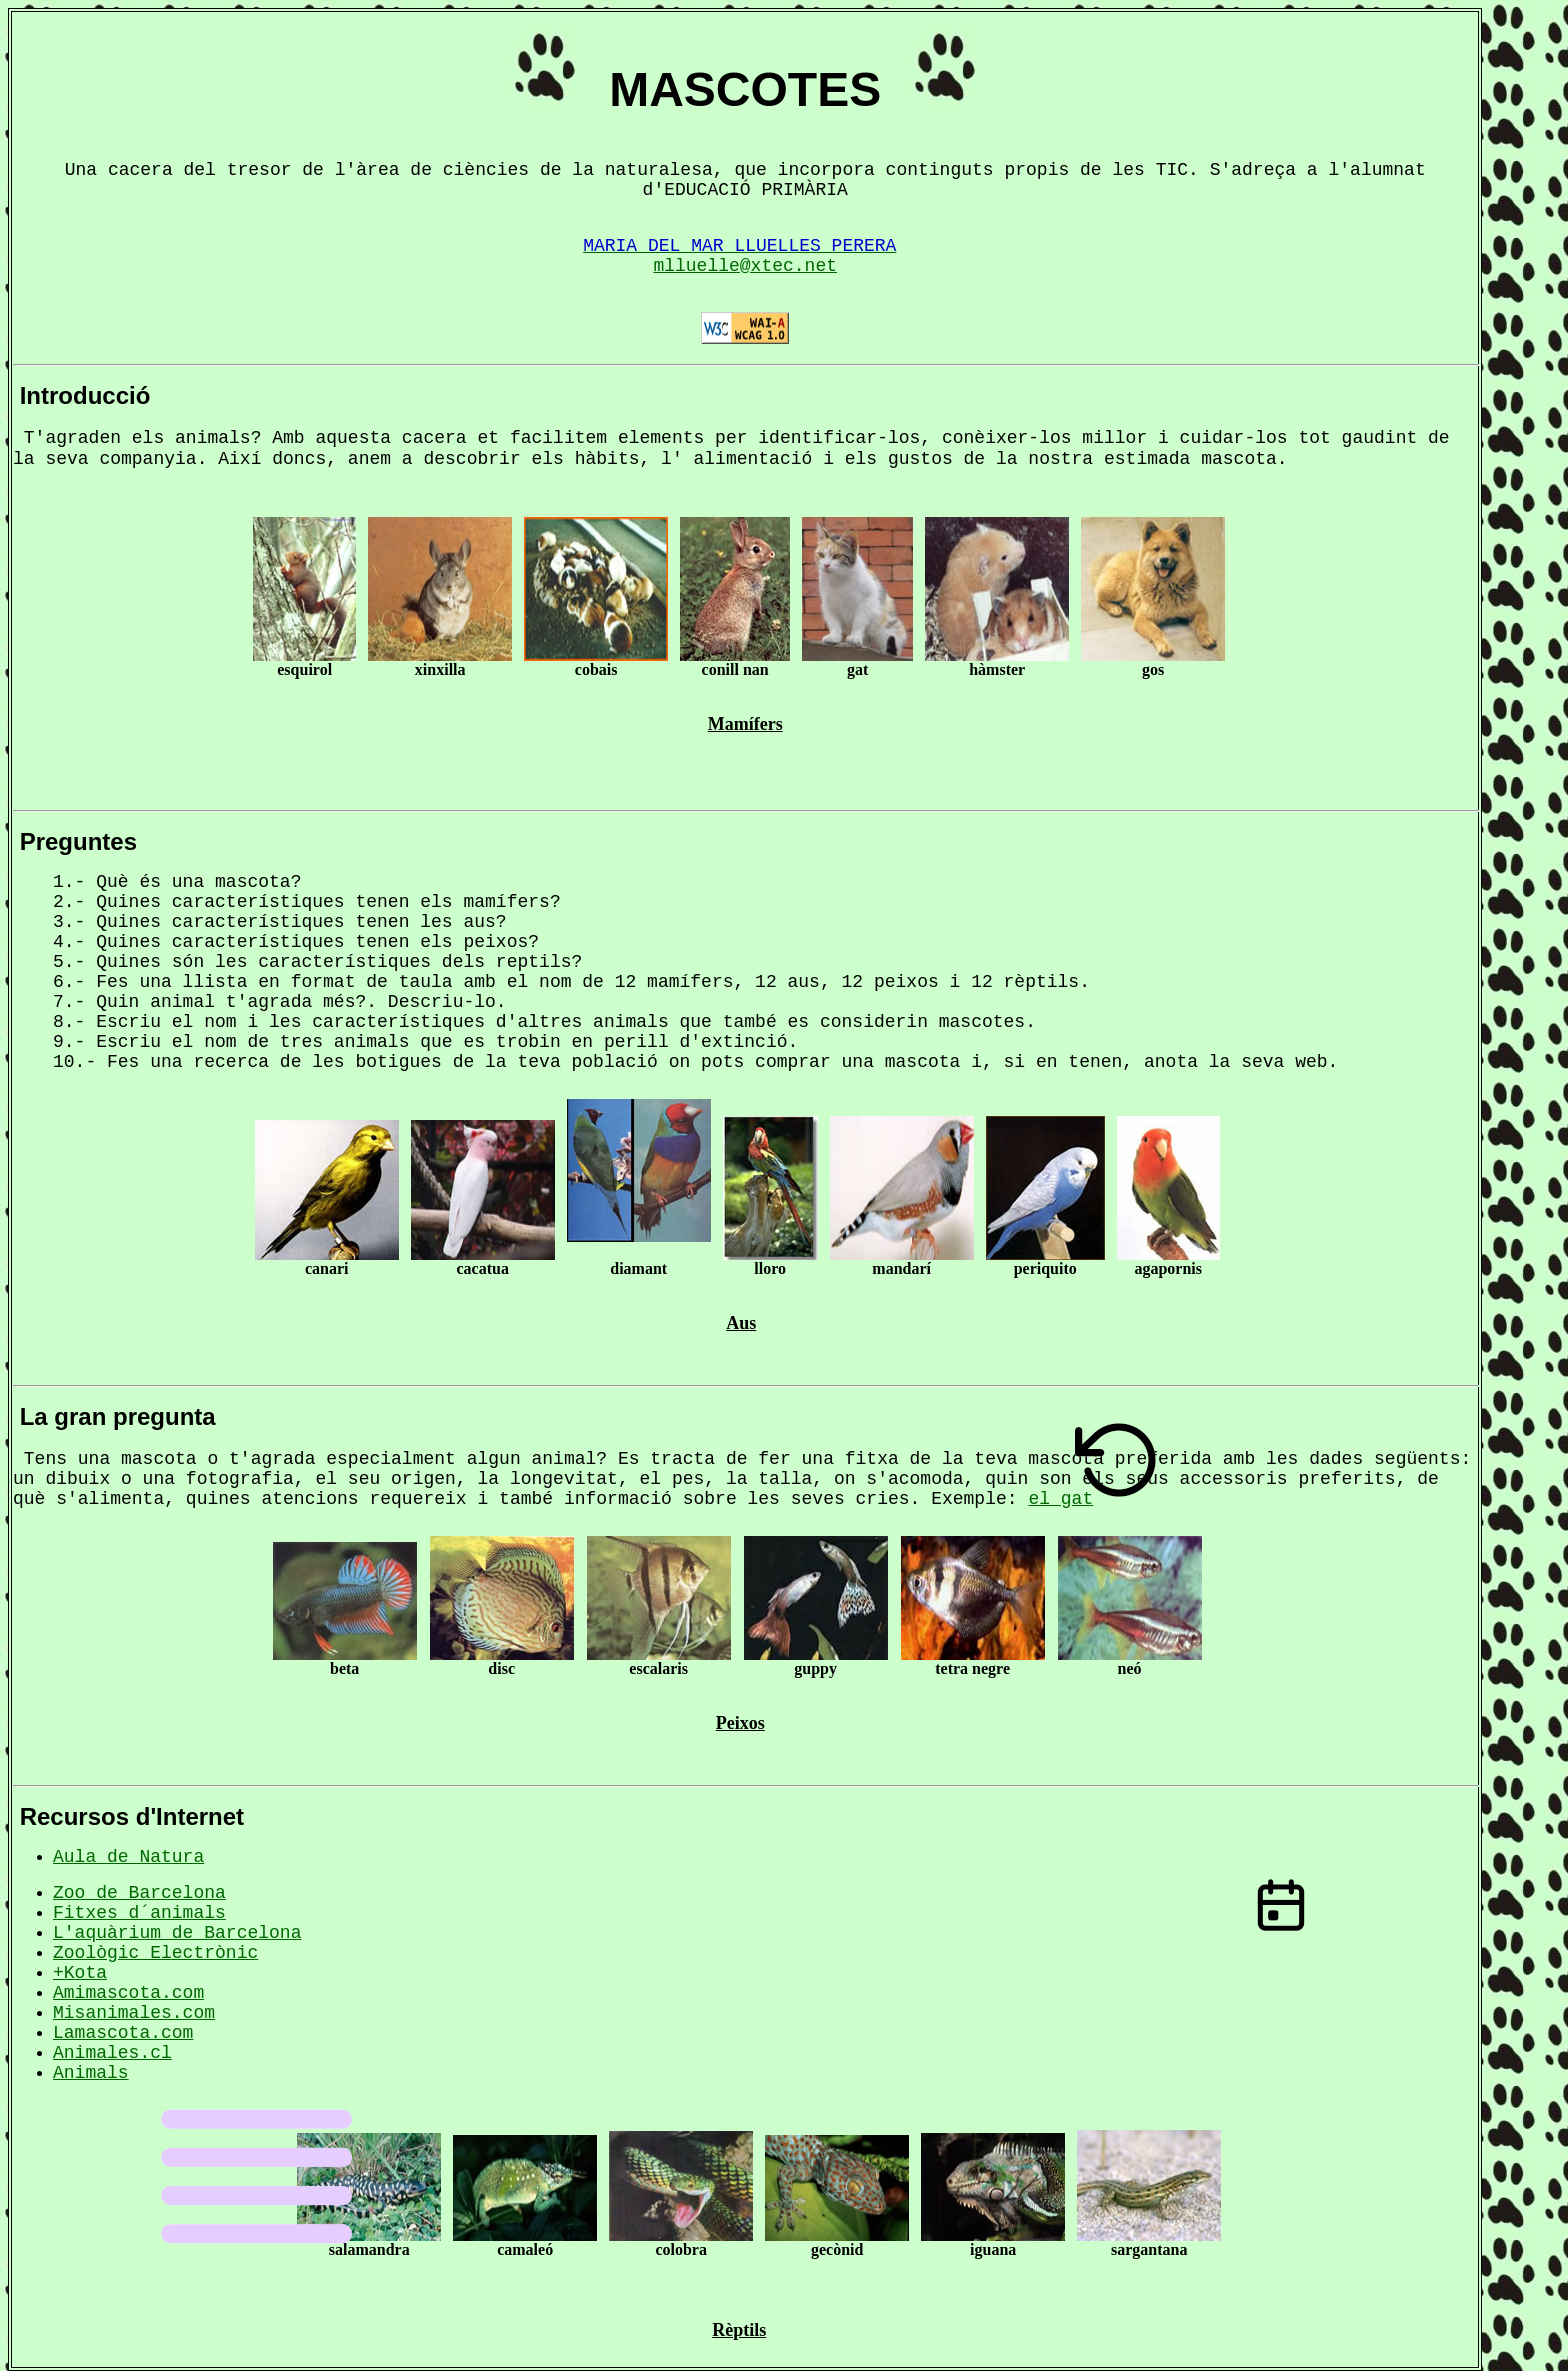 The image size is (1568, 2371). I want to click on justify text alignment, so click(256, 2176).